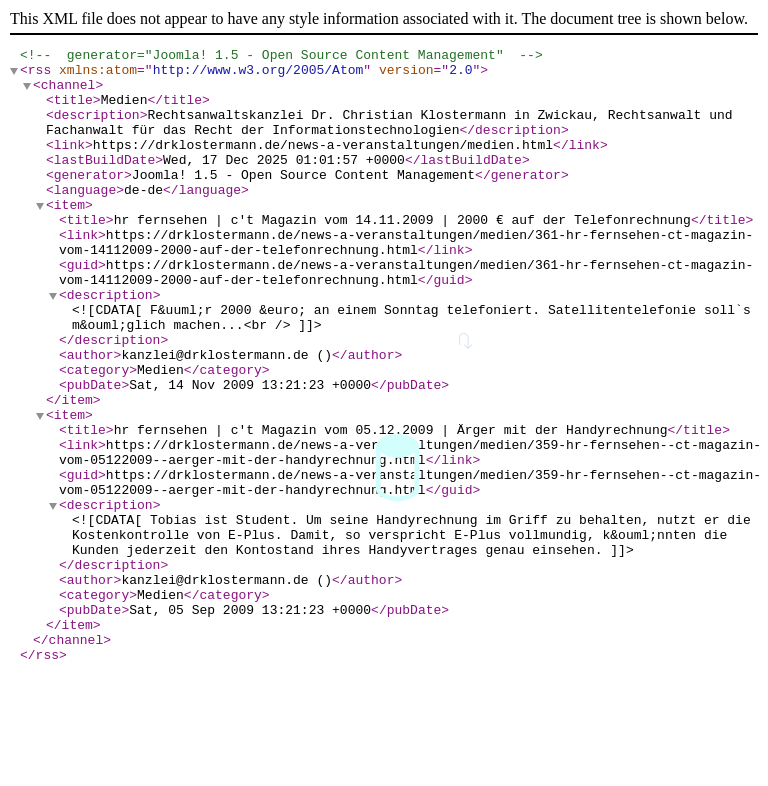  Describe the element at coordinates (465, 341) in the screenshot. I see `redo or repeat last action` at that location.